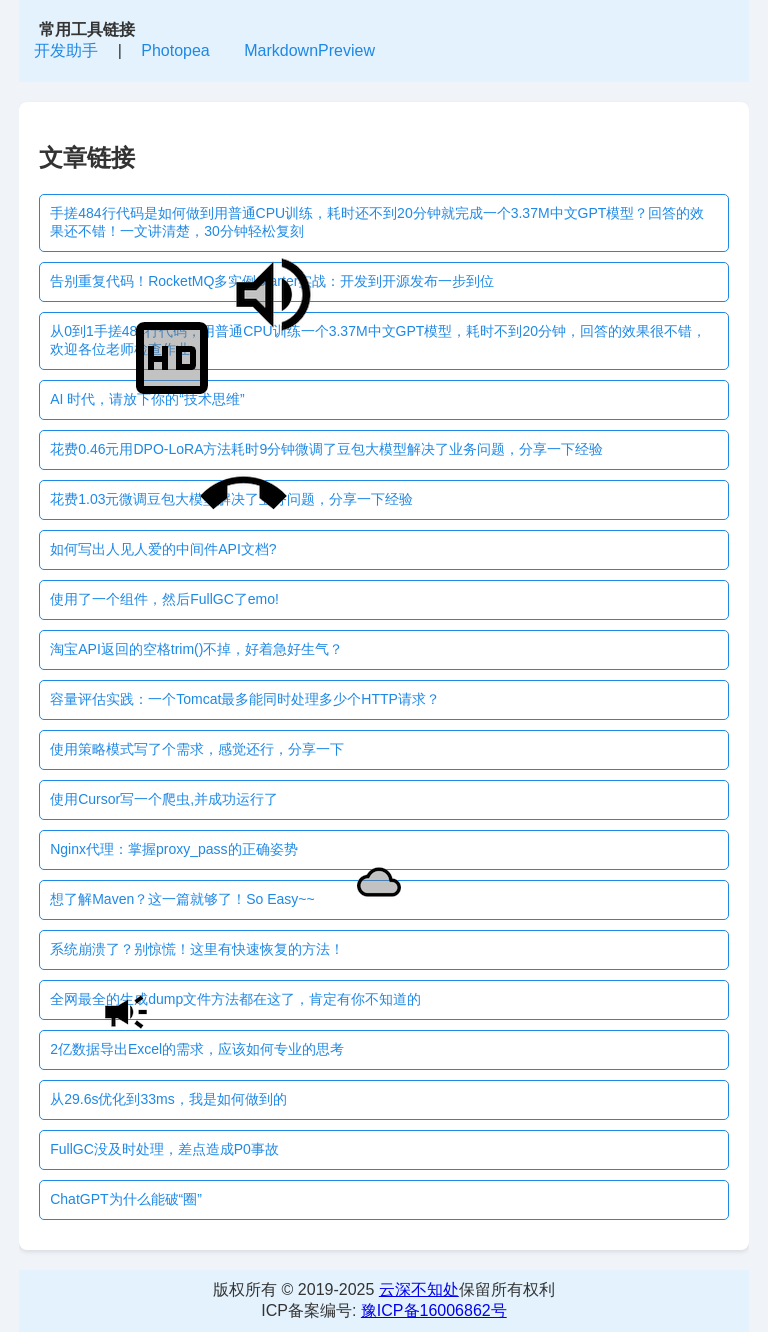  Describe the element at coordinates (379, 882) in the screenshot. I see `view current weather conditions` at that location.